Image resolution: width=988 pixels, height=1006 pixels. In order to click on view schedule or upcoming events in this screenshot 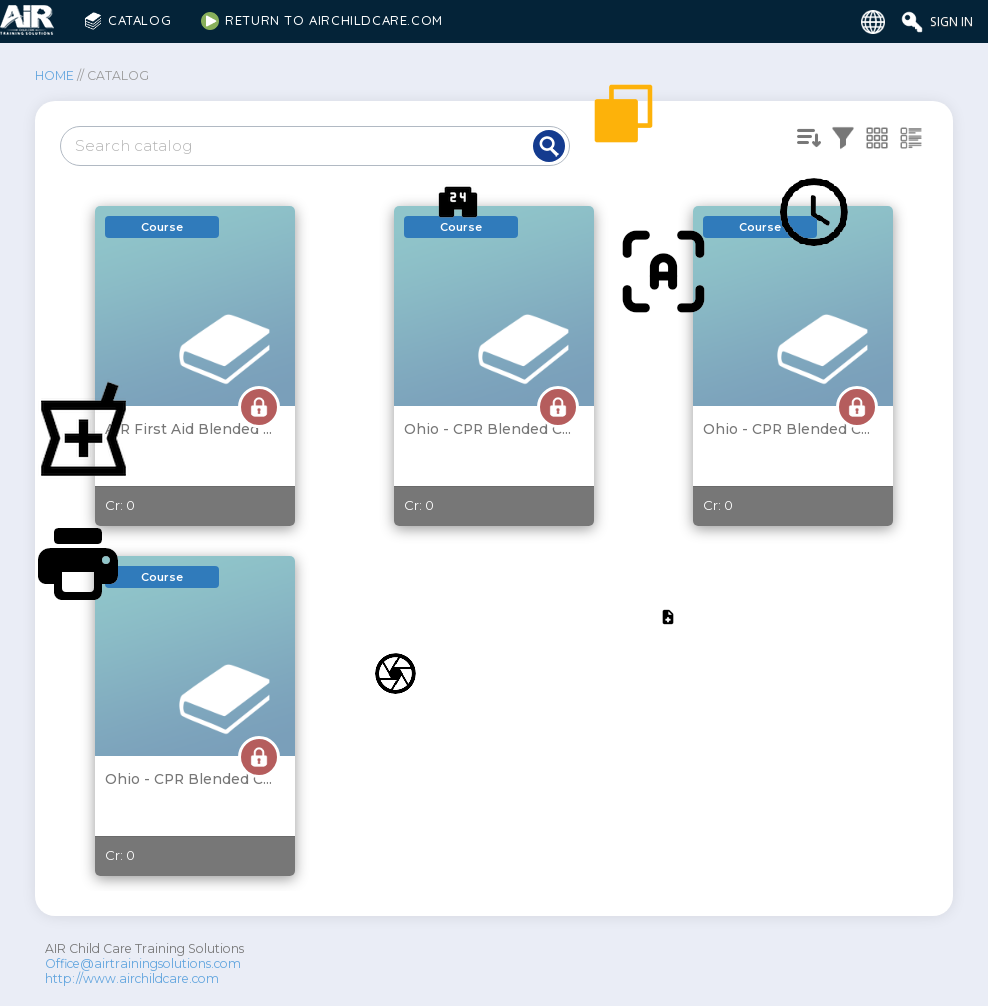, I will do `click(814, 212)`.